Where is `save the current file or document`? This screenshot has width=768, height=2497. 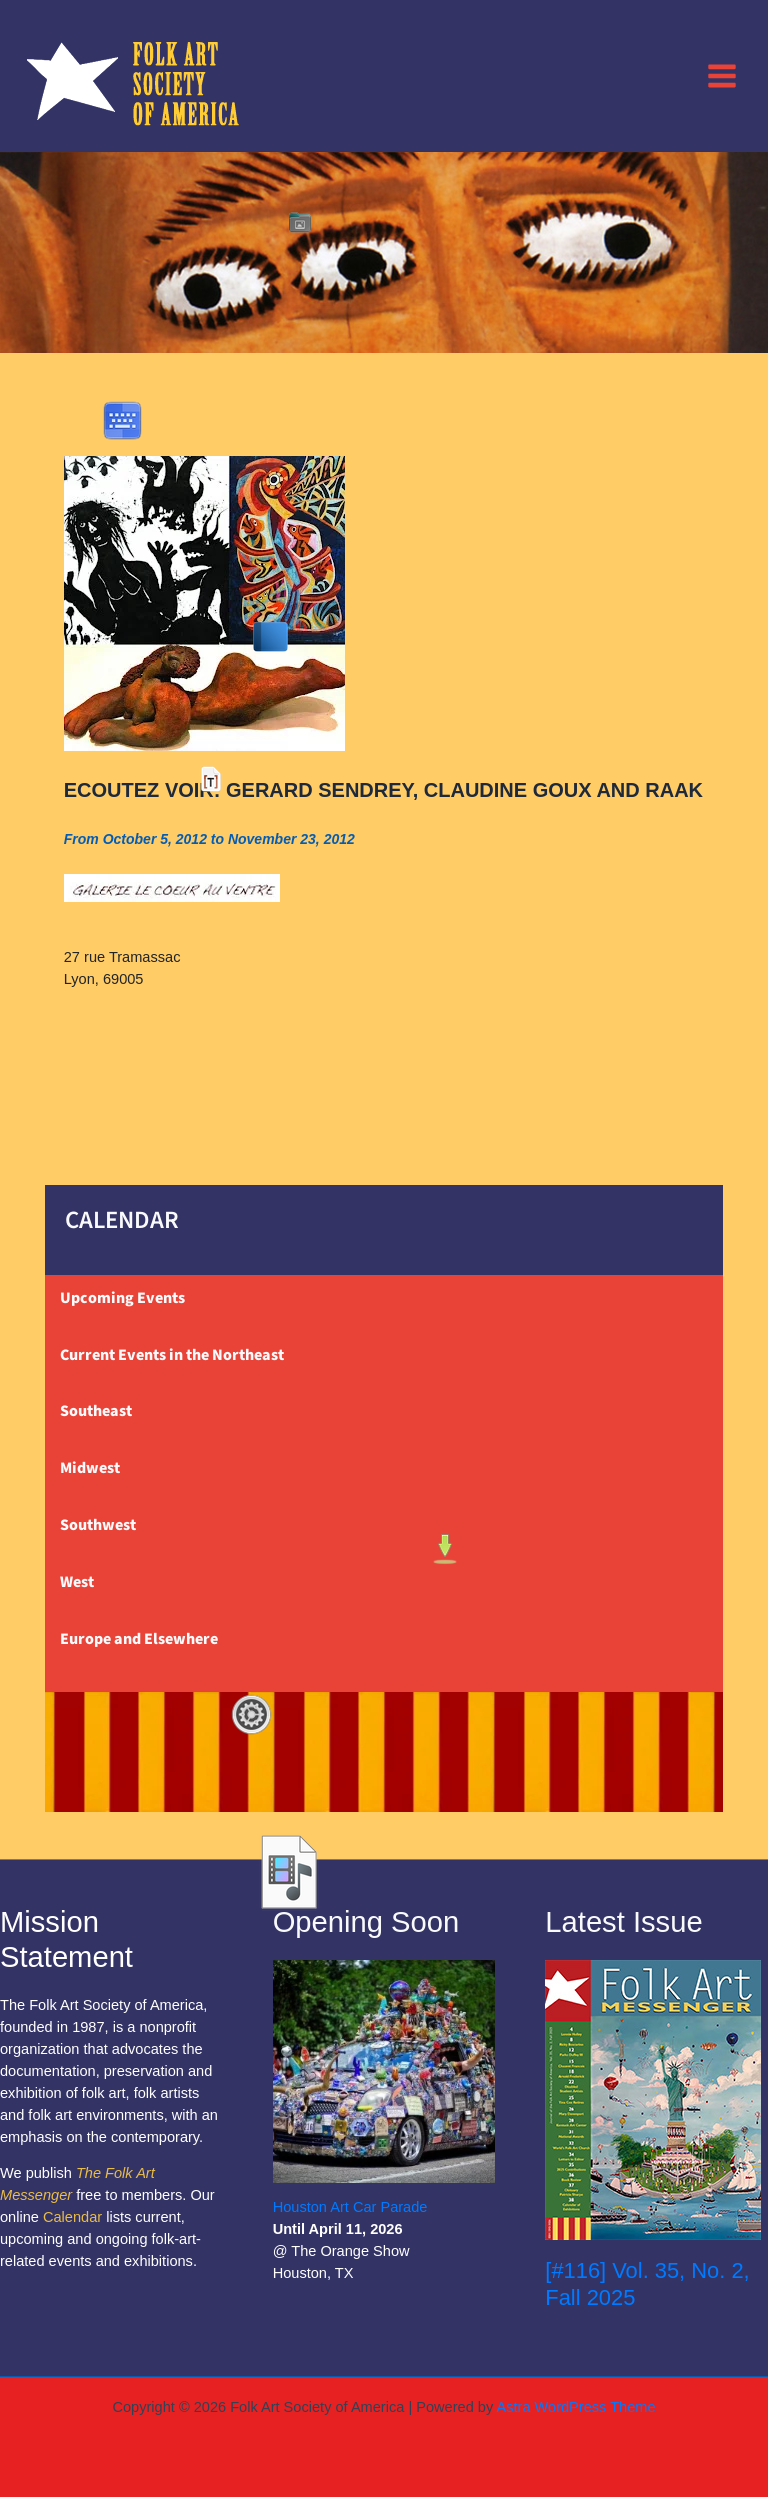 save the current file or document is located at coordinates (445, 1546).